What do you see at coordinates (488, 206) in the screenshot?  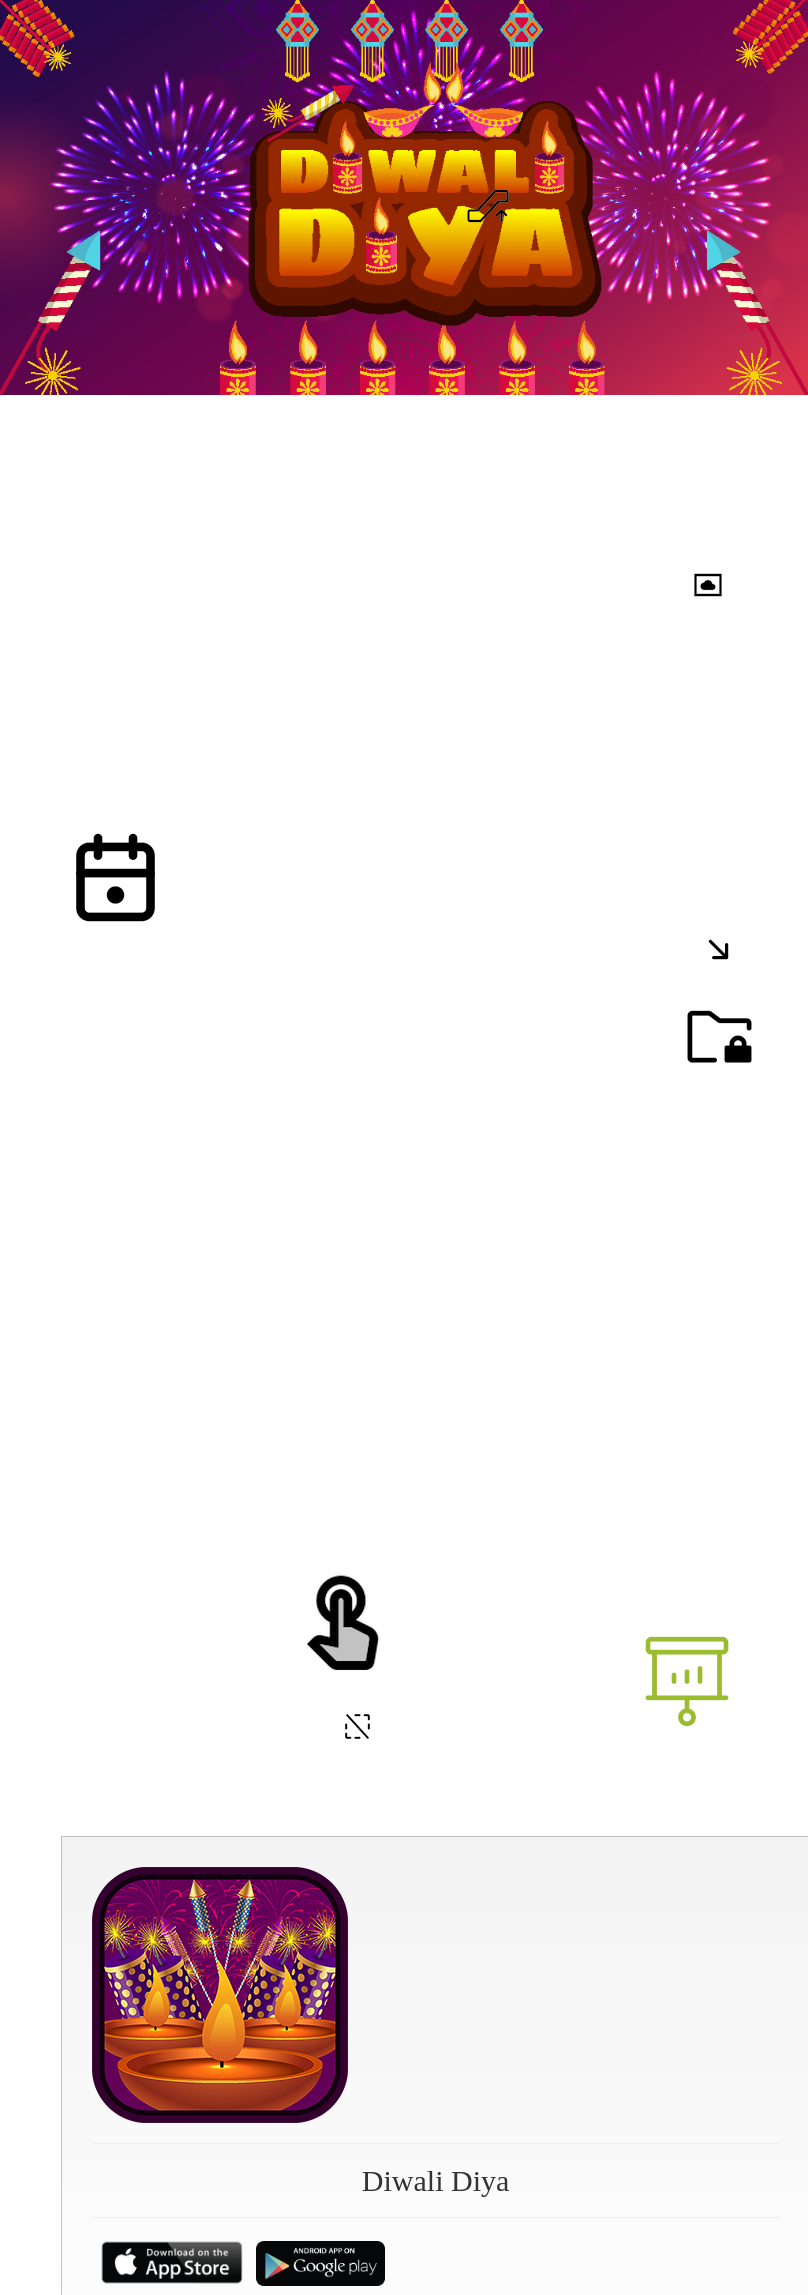 I see `indicates escalator going up` at bounding box center [488, 206].